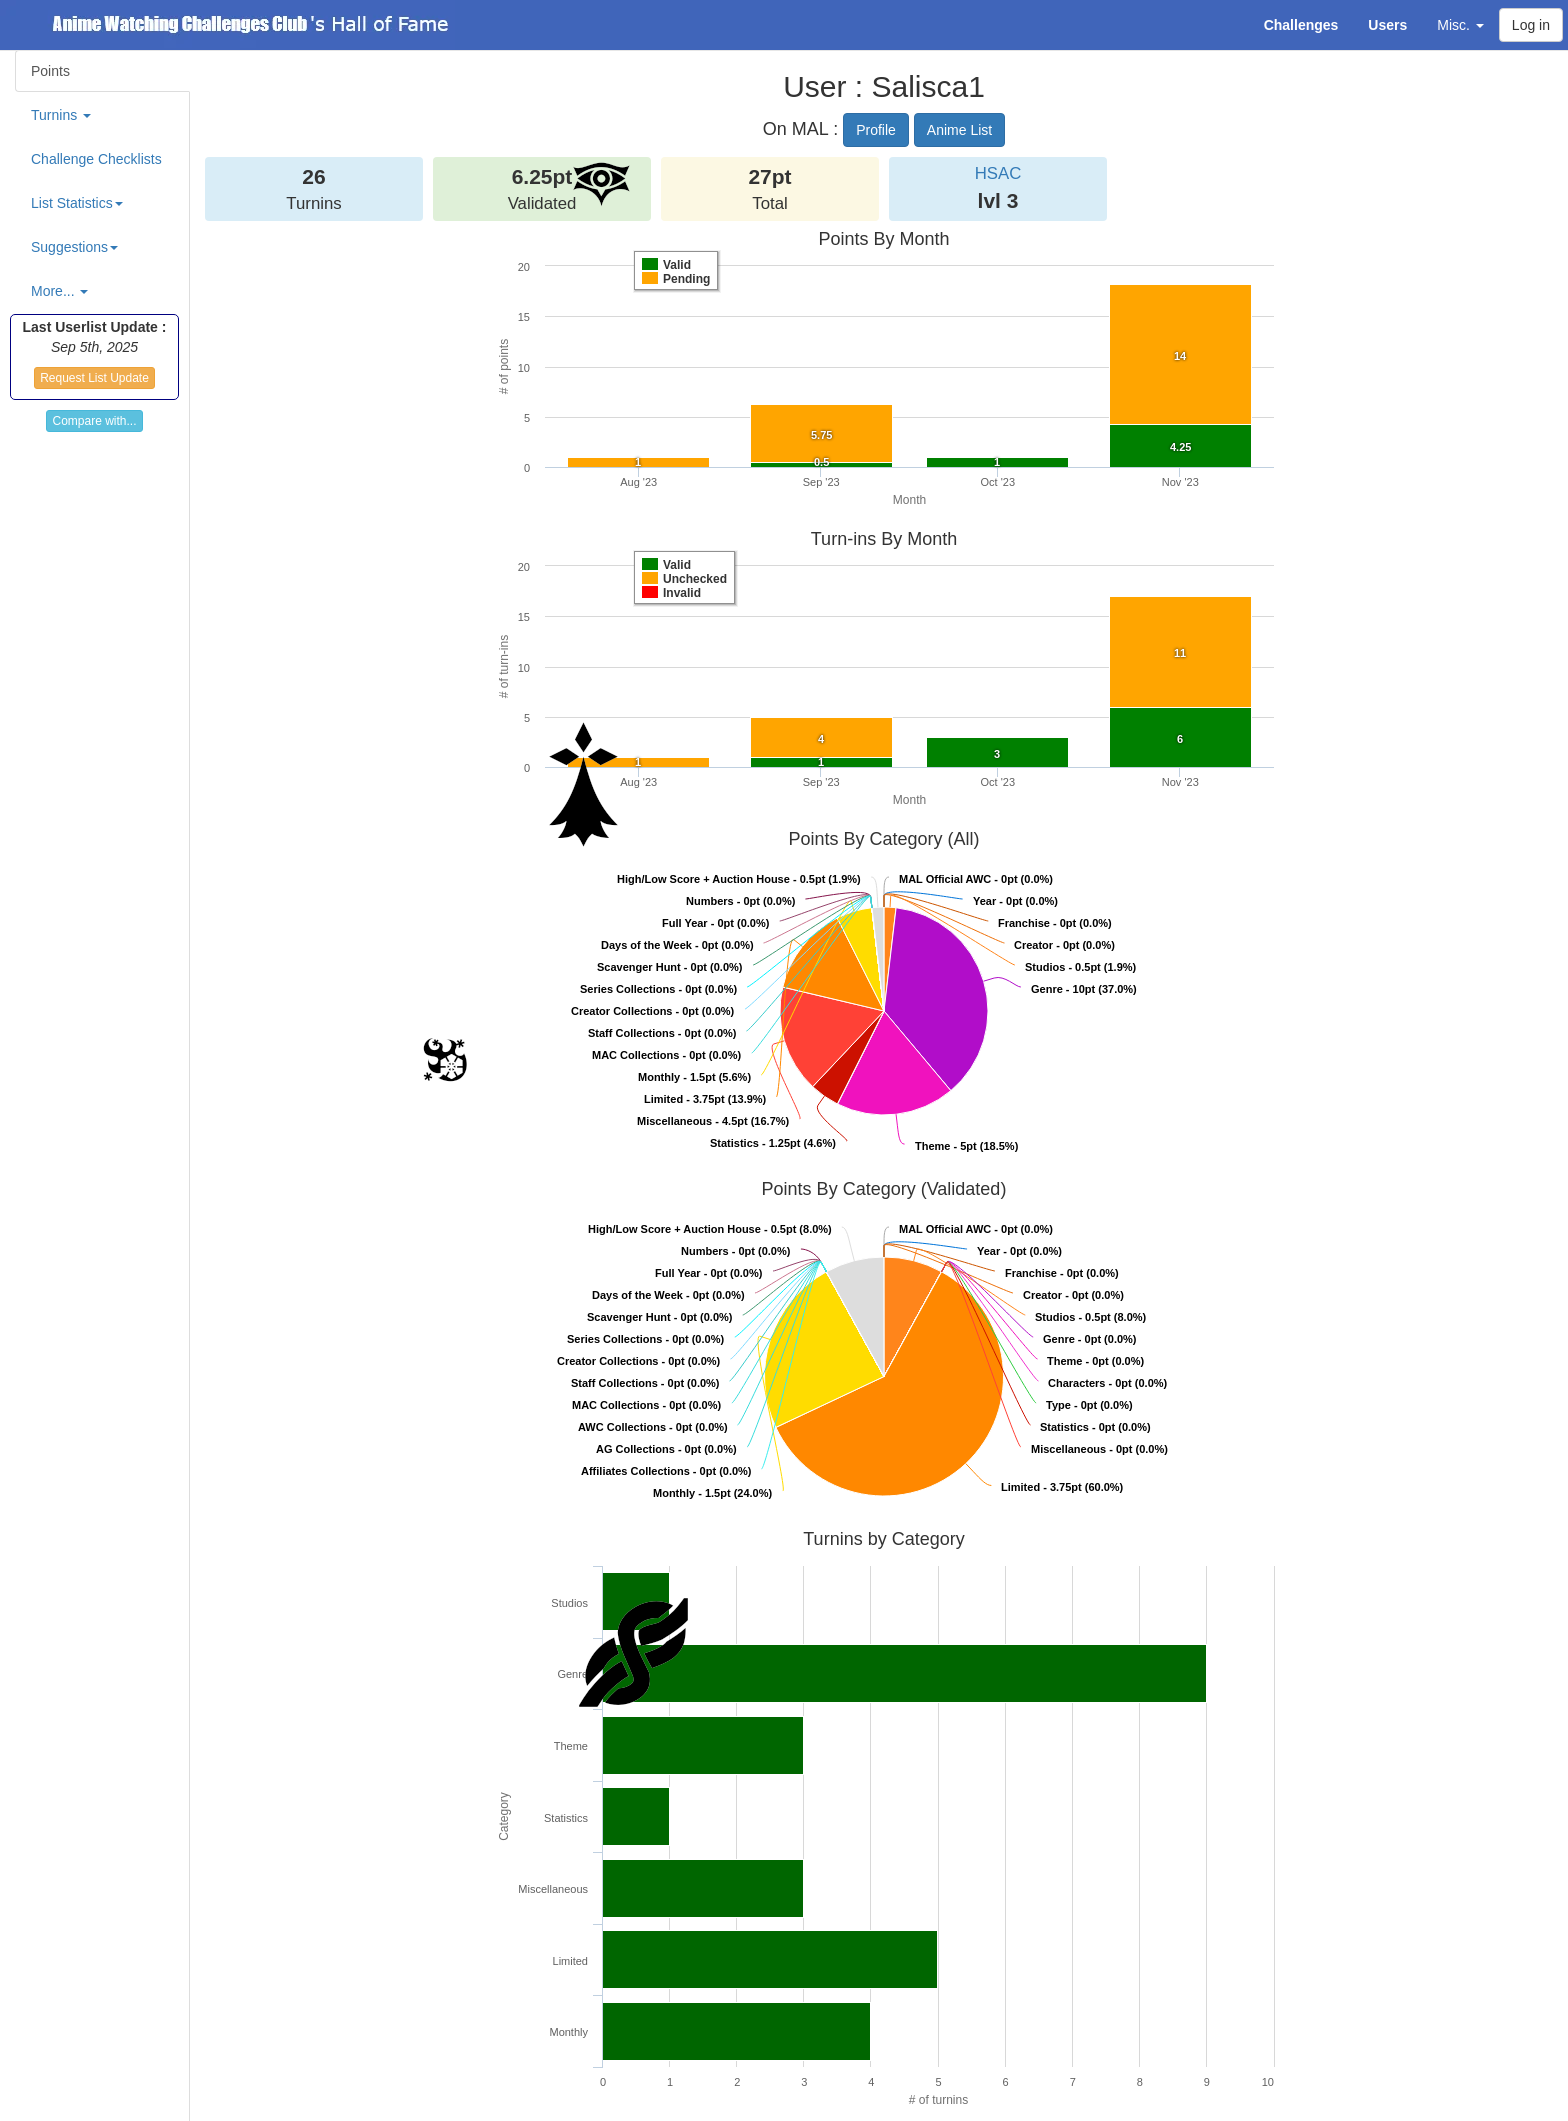  Describe the element at coordinates (583, 784) in the screenshot. I see `heraldic ermine symbol used in coat of arms or crest designs` at that location.